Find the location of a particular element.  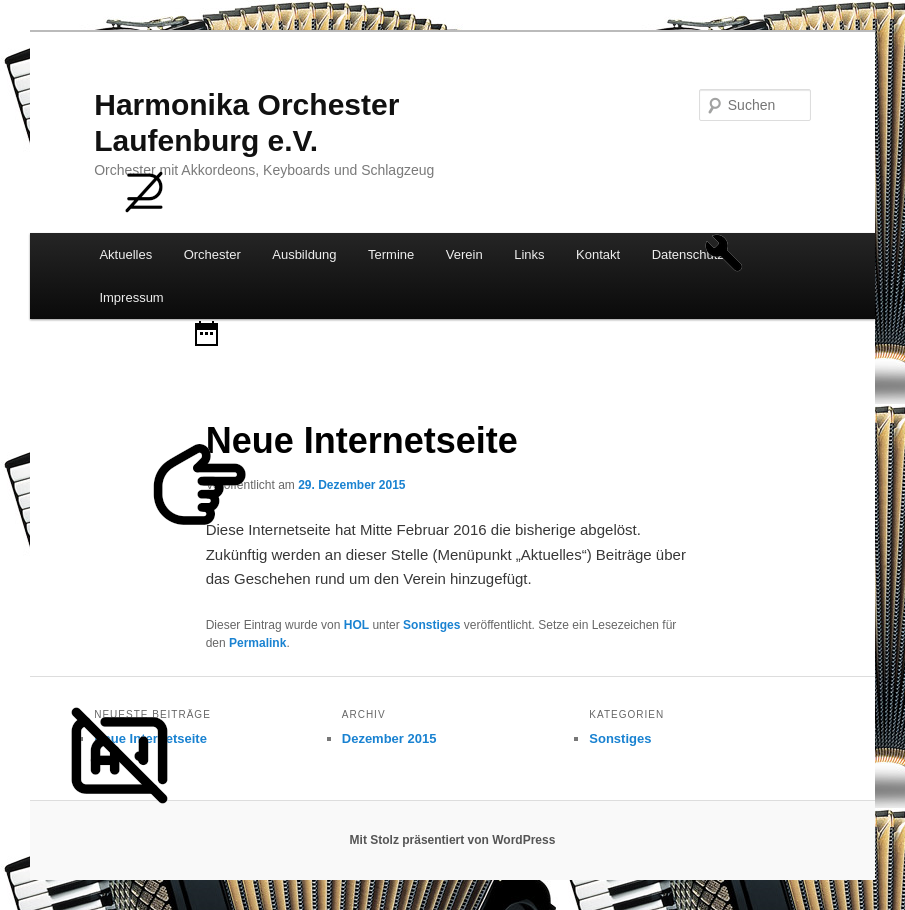

select a date range is located at coordinates (206, 333).